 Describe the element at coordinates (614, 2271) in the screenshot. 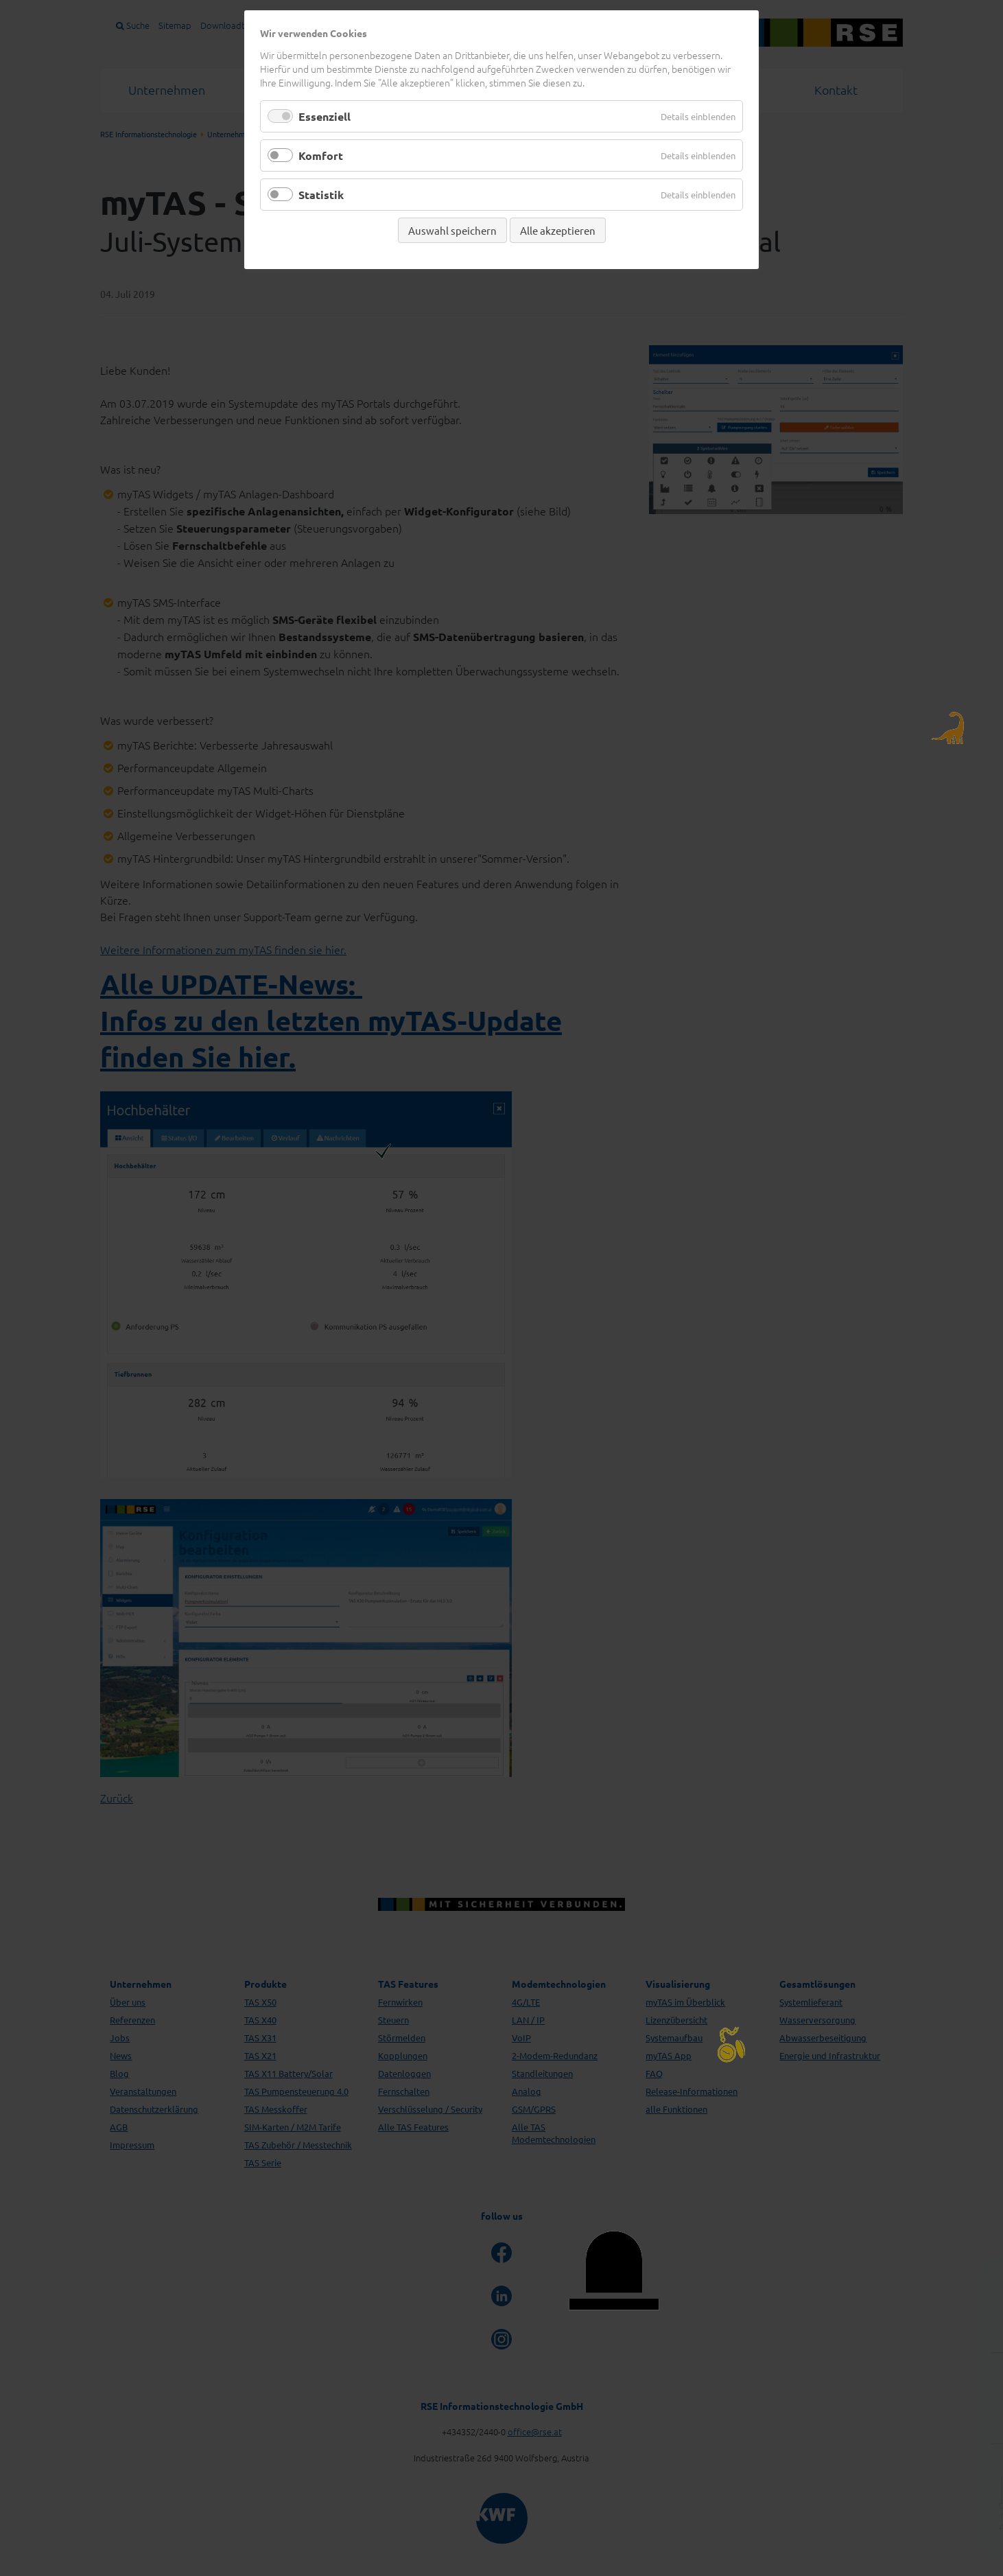

I see `indicates a deceased character or game over state` at that location.